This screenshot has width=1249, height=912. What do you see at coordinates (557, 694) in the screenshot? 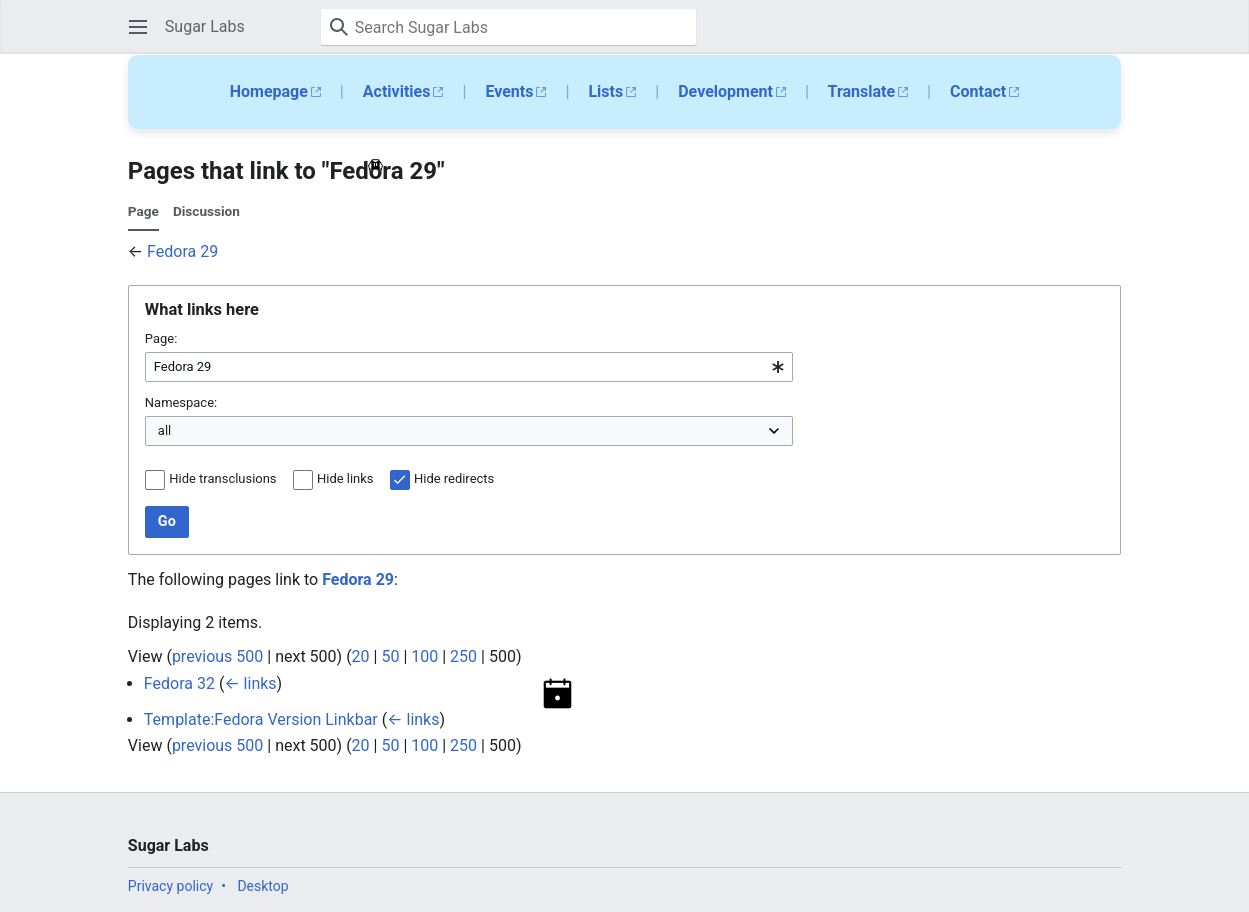
I see `calendar event or reminder pending` at bounding box center [557, 694].